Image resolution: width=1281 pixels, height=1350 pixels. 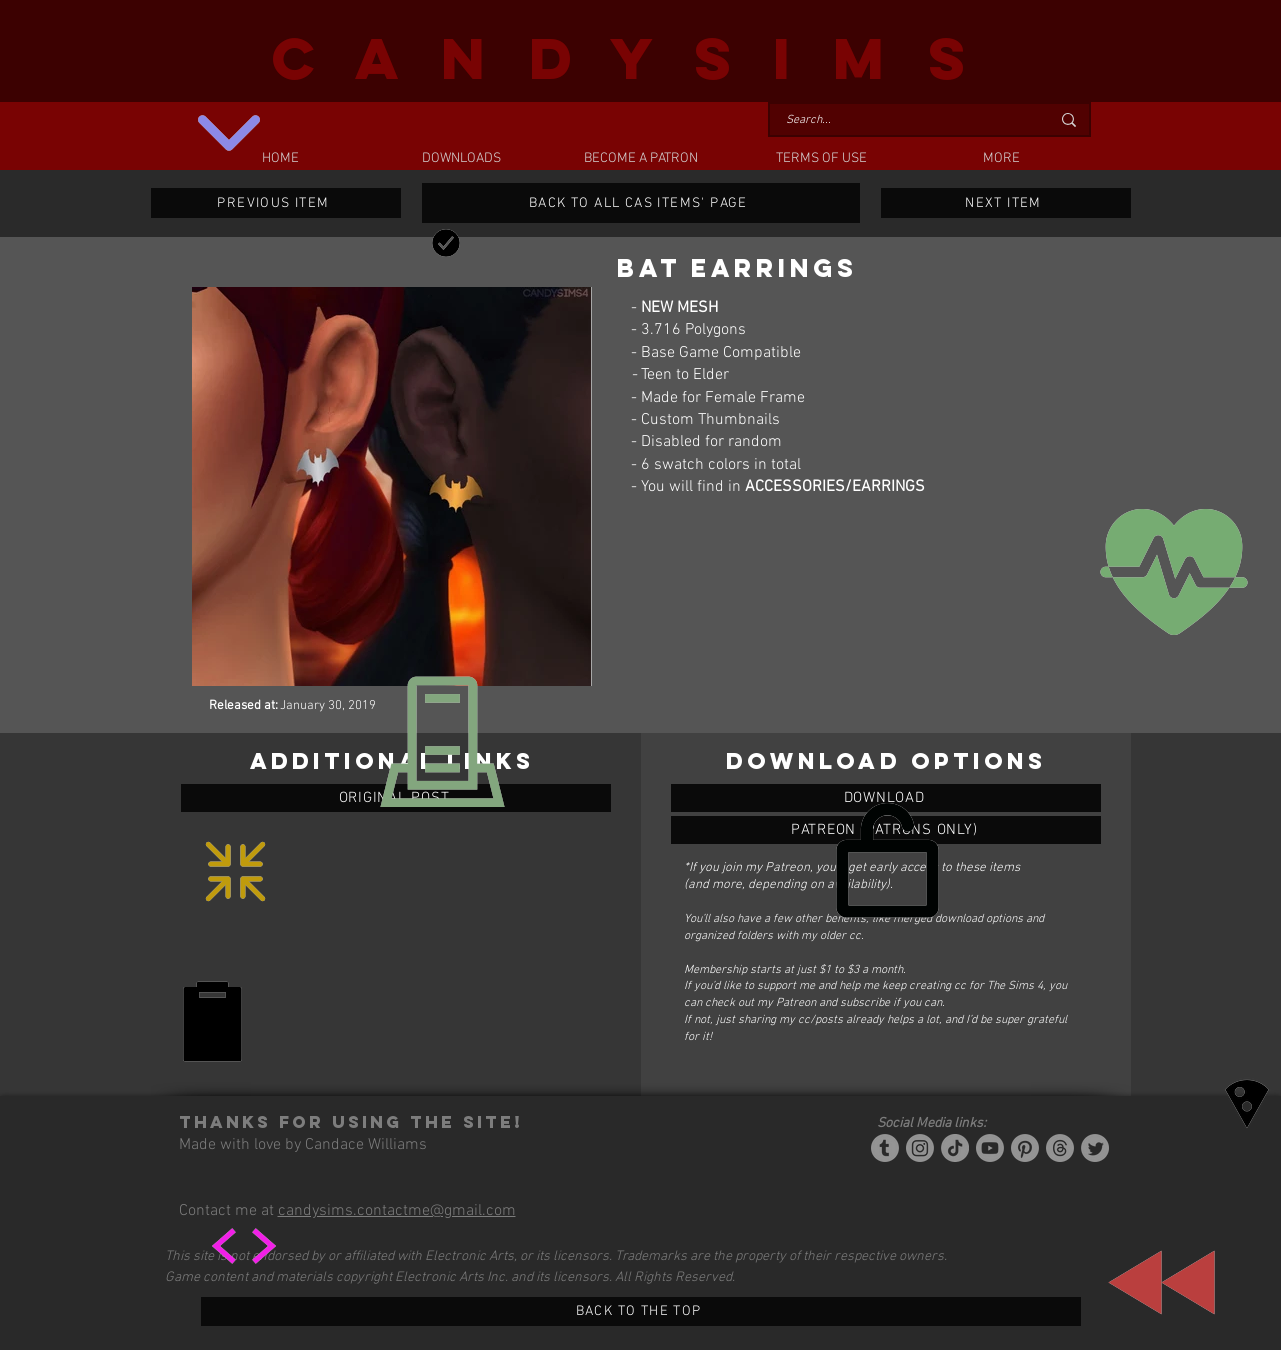 I want to click on exit fullscreen mode, so click(x=235, y=871).